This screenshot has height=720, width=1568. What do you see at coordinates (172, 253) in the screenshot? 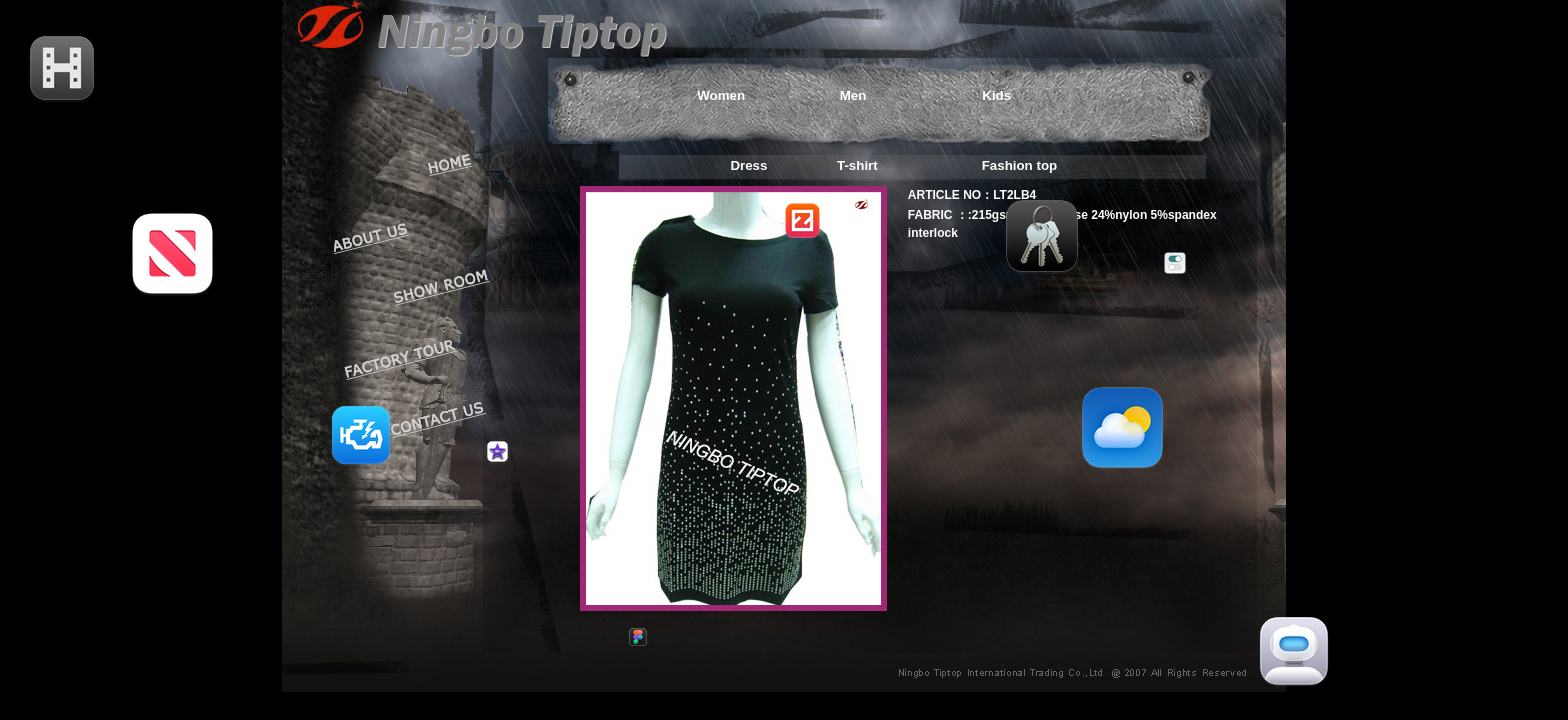
I see `open the Apple News app` at bounding box center [172, 253].